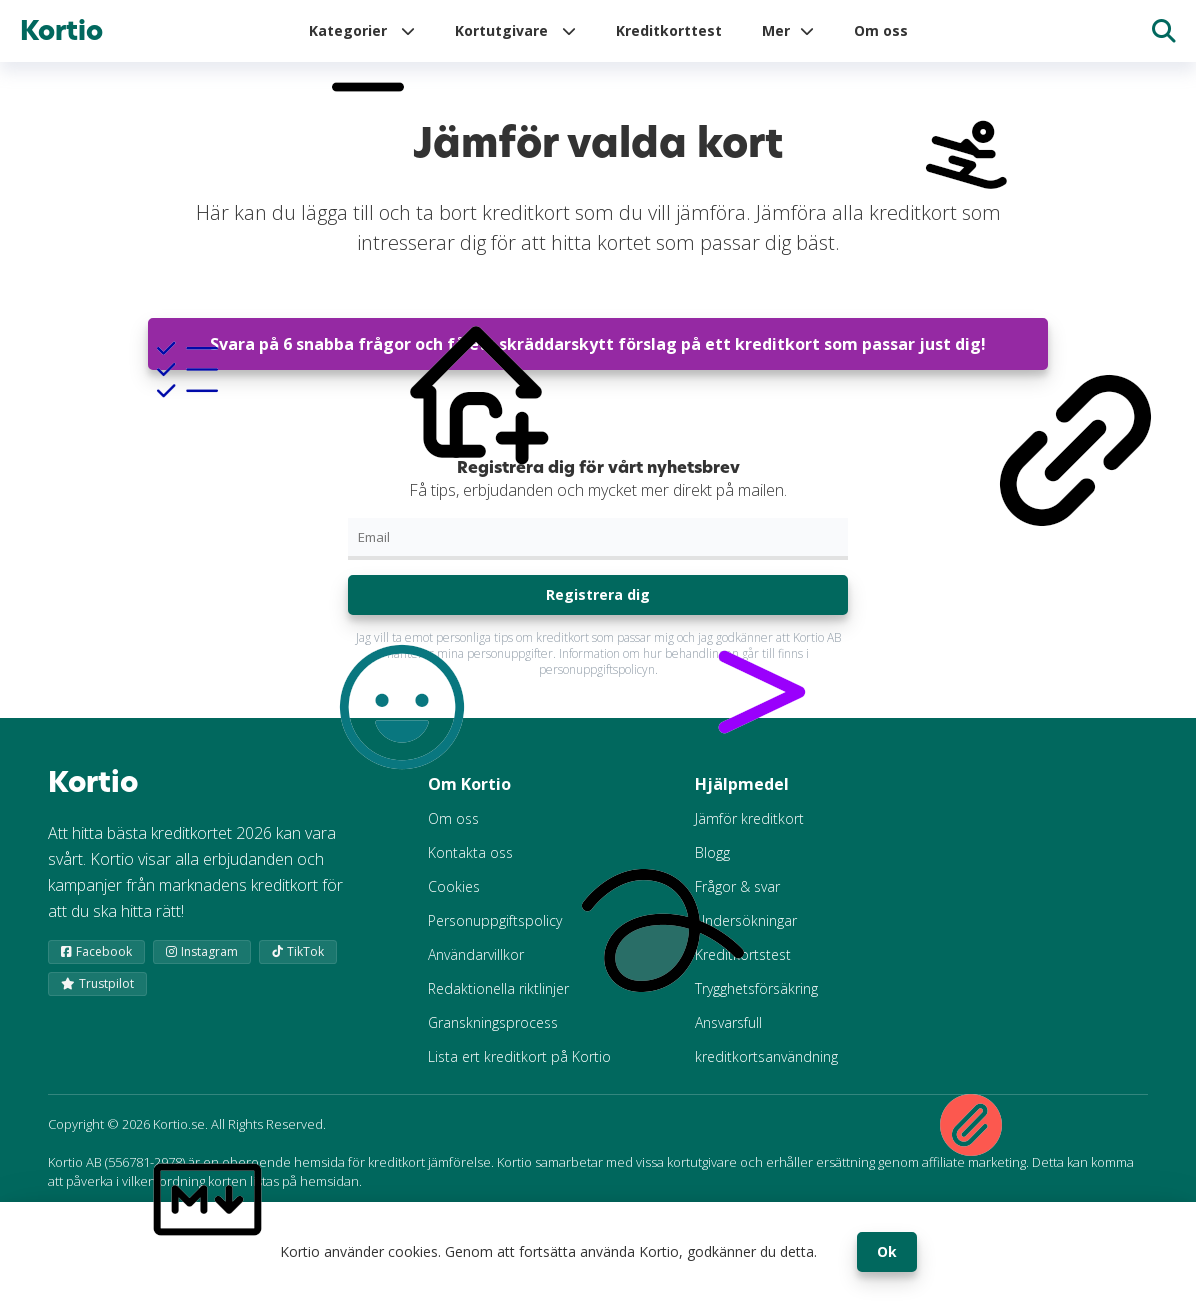 The image size is (1196, 1302). What do you see at coordinates (654, 930) in the screenshot?
I see `activate freehand drawing or scribble mode` at bounding box center [654, 930].